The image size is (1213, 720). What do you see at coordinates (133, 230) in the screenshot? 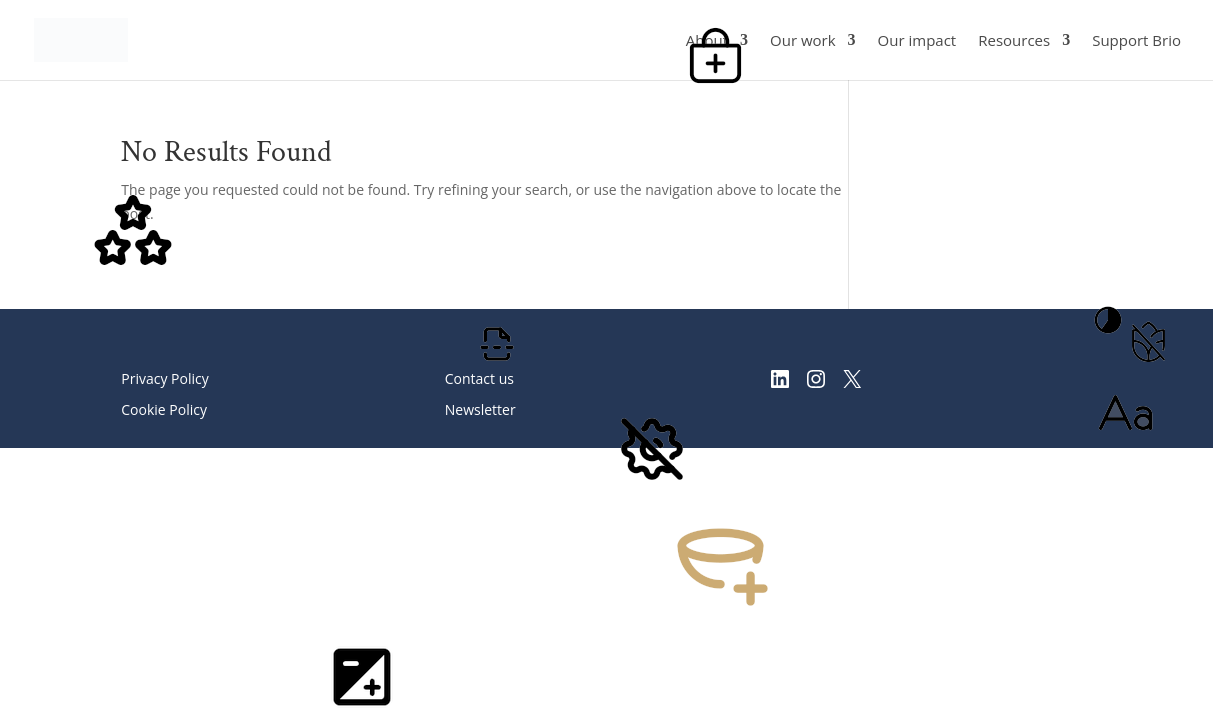
I see `view ratings or reviews` at bounding box center [133, 230].